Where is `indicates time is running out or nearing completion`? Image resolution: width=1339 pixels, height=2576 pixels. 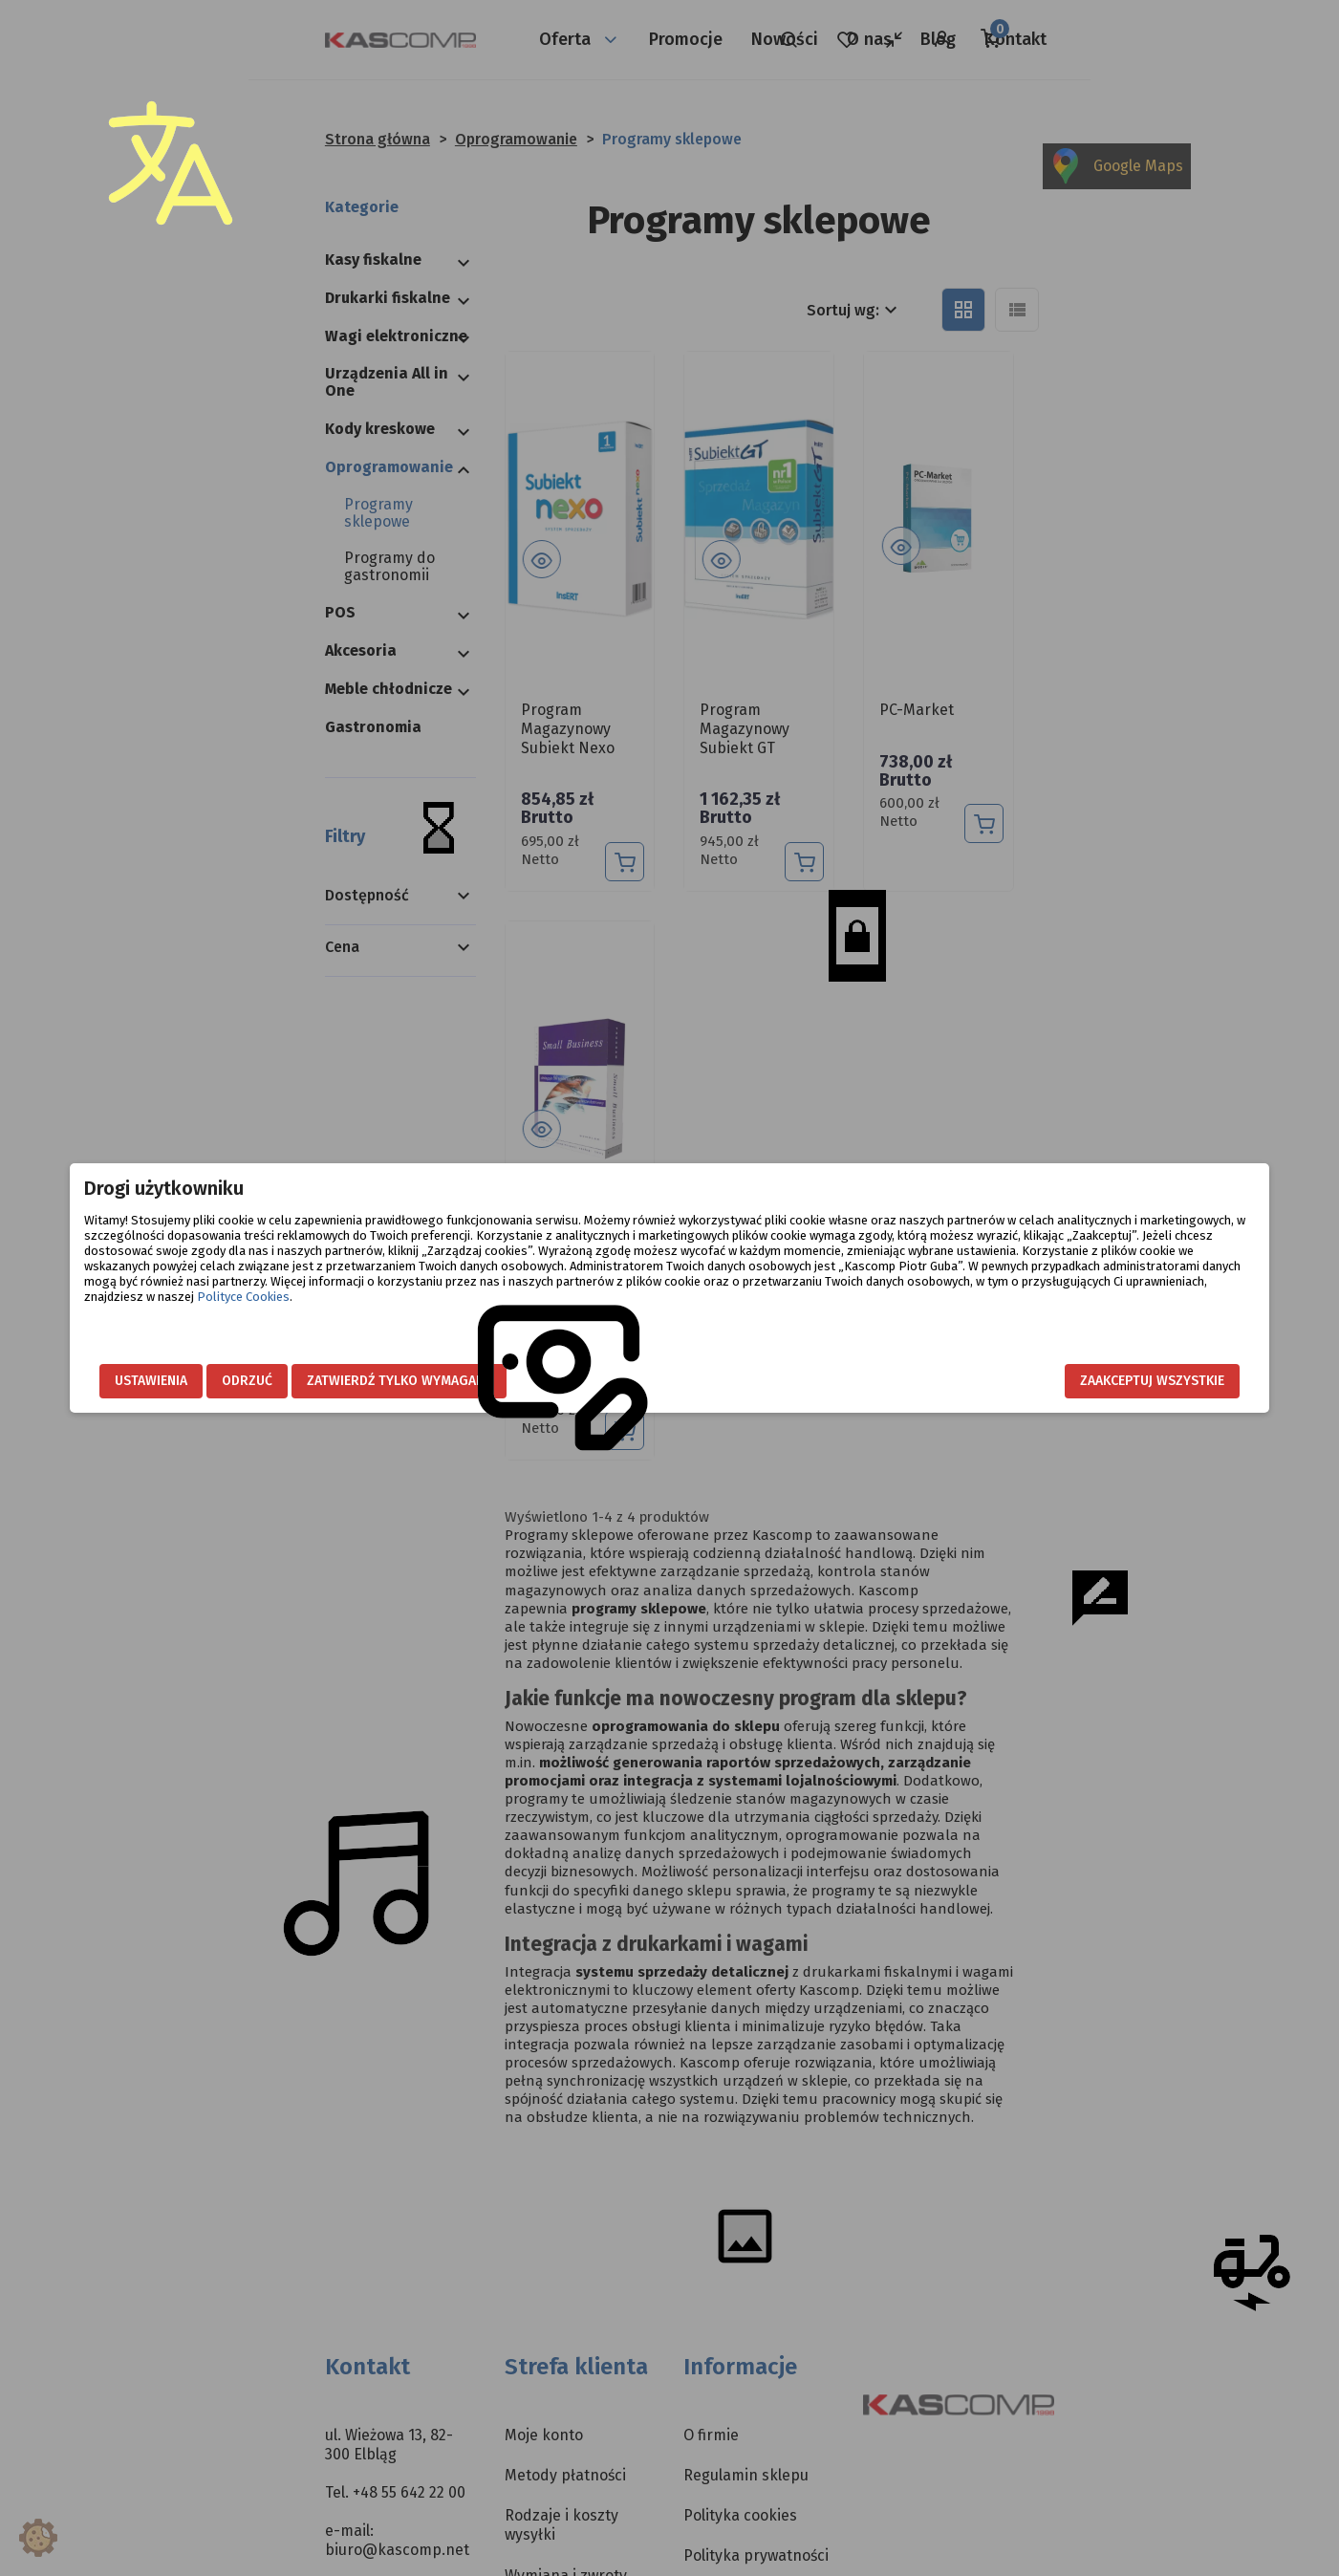 indicates time is running out or nearing completion is located at coordinates (439, 828).